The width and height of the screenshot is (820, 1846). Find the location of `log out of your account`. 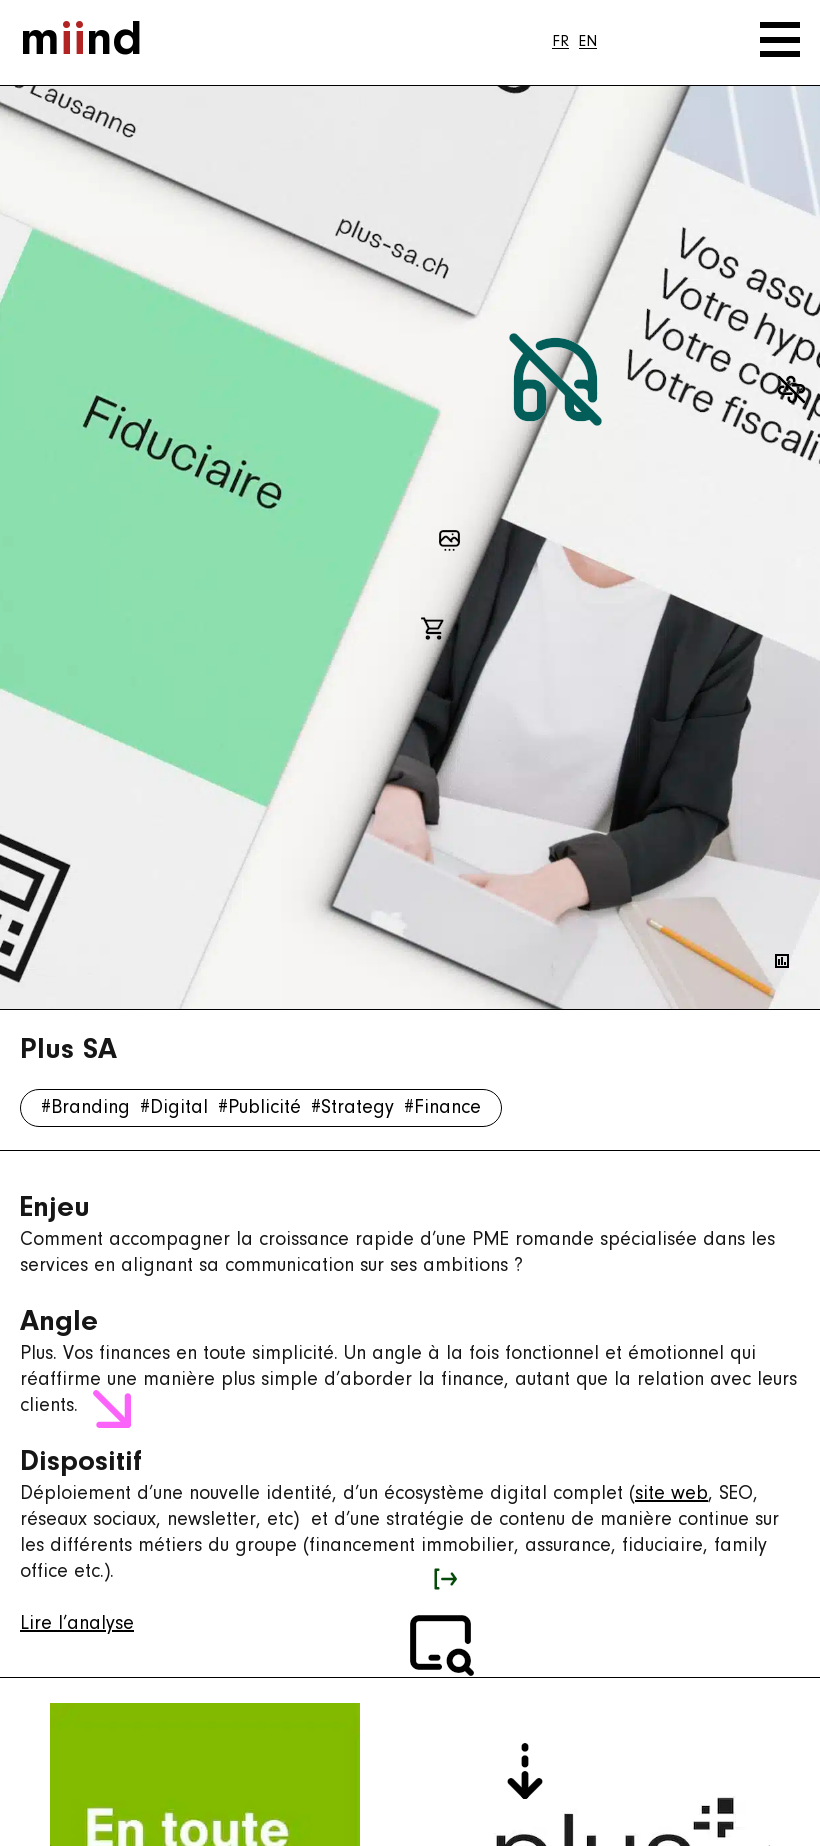

log out of your account is located at coordinates (445, 1579).